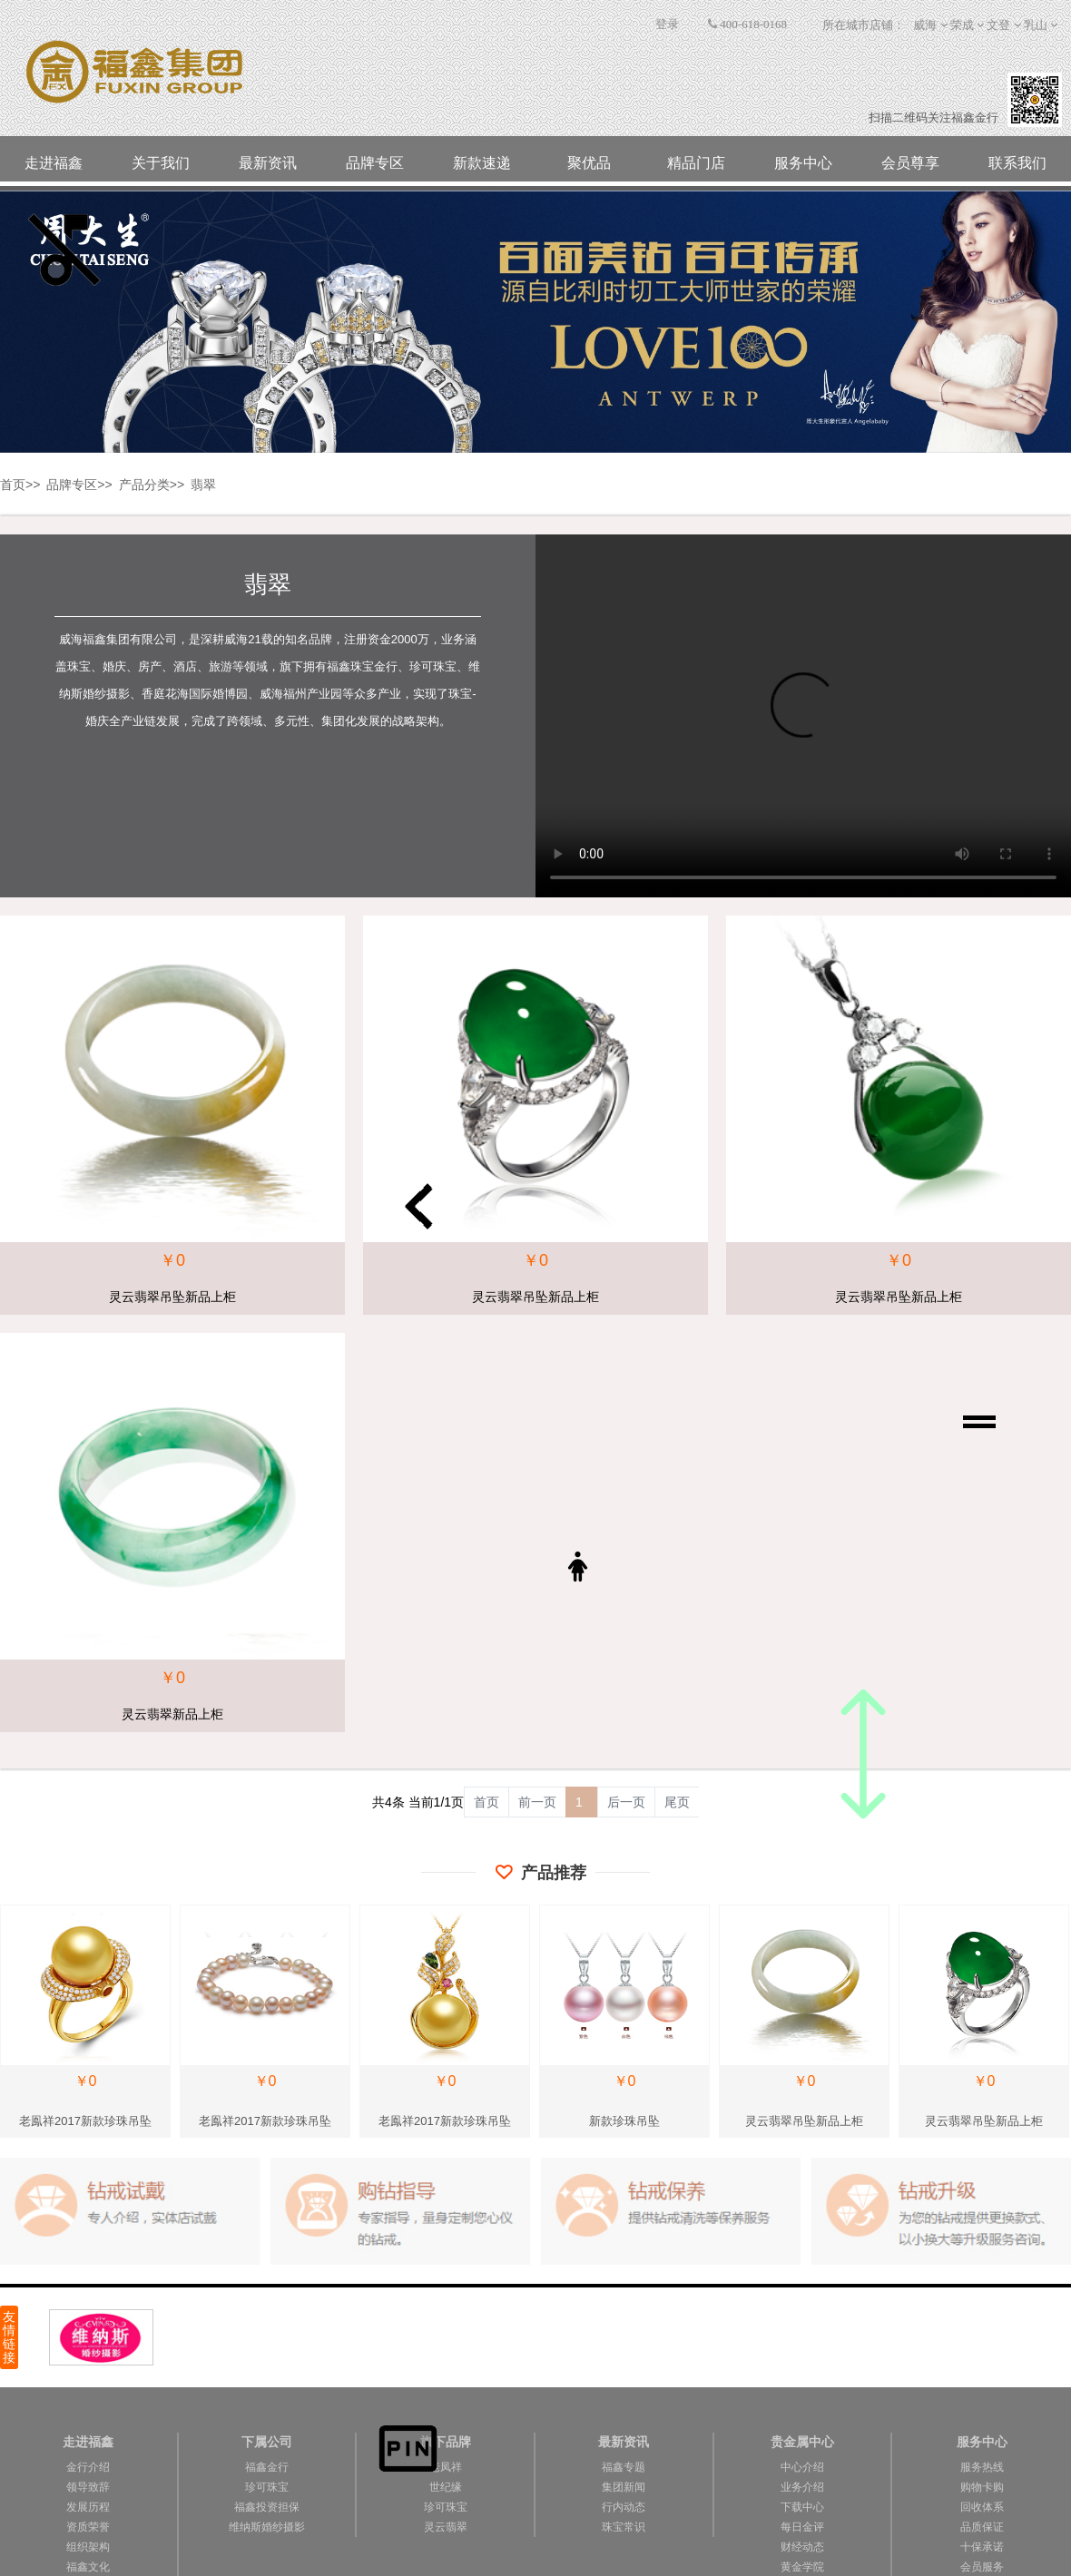 This screenshot has height=2576, width=1071. Describe the element at coordinates (419, 1206) in the screenshot. I see `go back to the previous screen` at that location.